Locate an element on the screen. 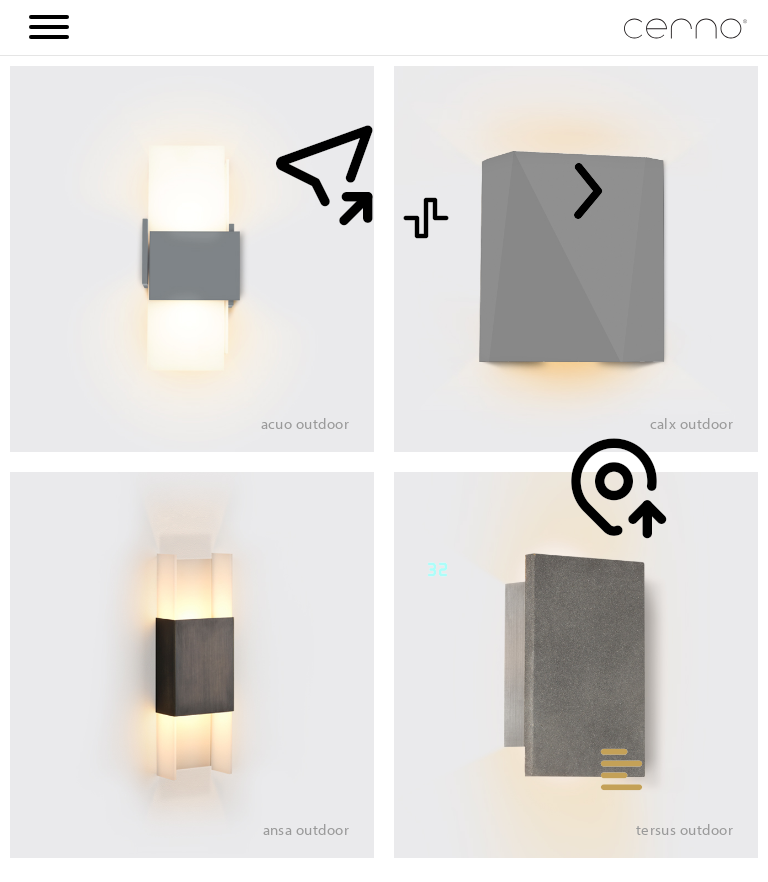 This screenshot has width=768, height=882. toggle square wave signal output is located at coordinates (426, 218).